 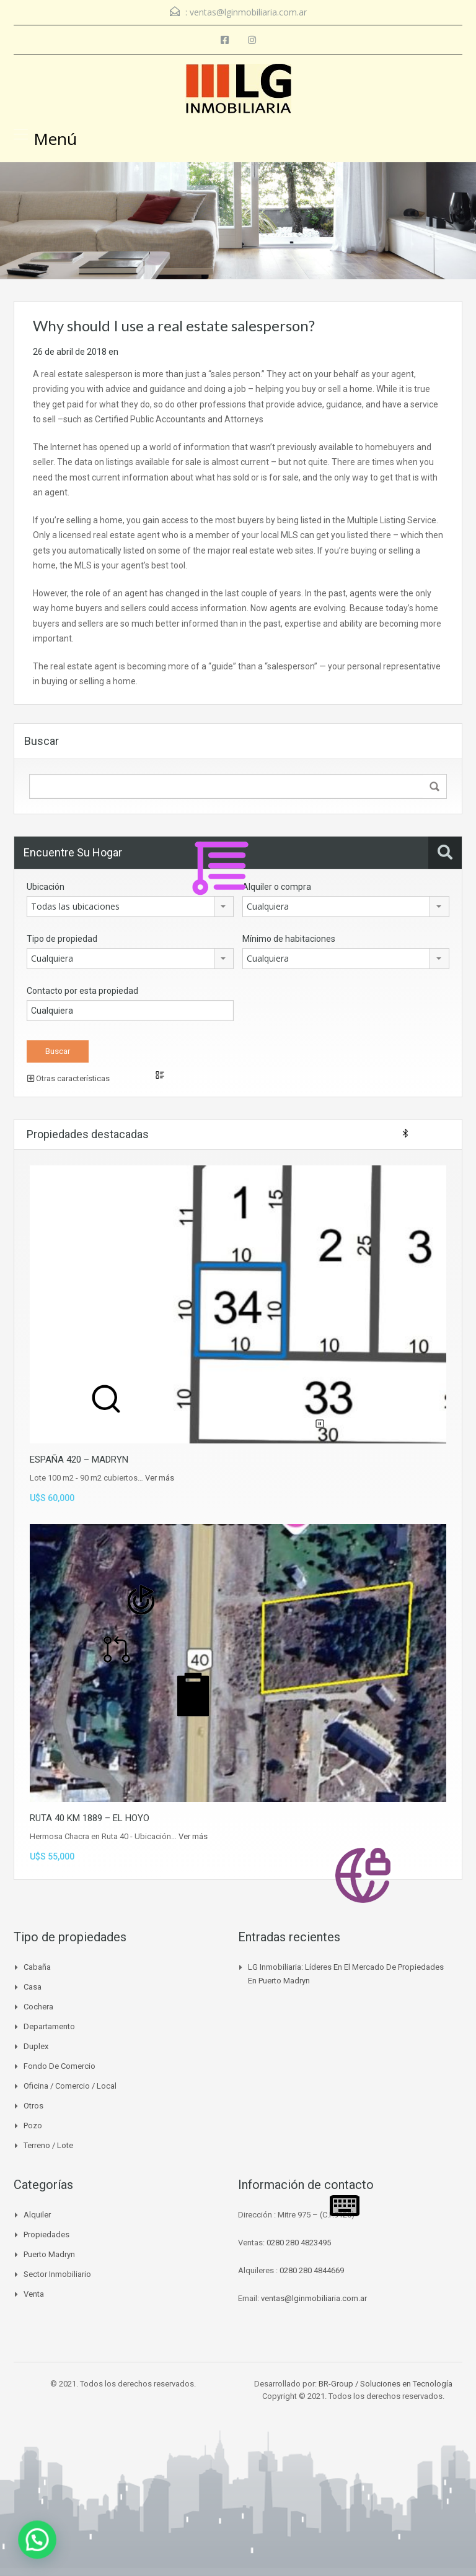 What do you see at coordinates (221, 868) in the screenshot?
I see `adjust window blinds or shades` at bounding box center [221, 868].